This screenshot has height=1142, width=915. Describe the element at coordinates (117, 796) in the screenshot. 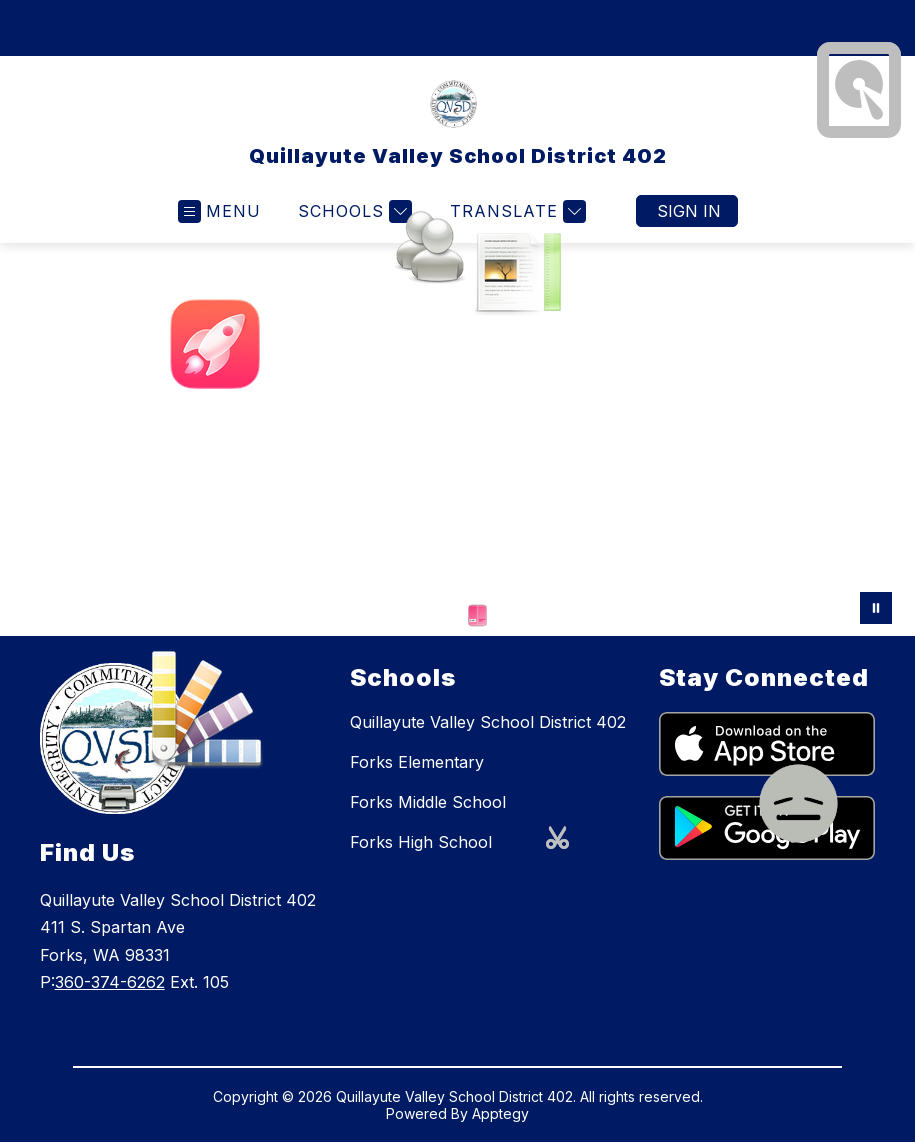

I see `print the current document` at that location.